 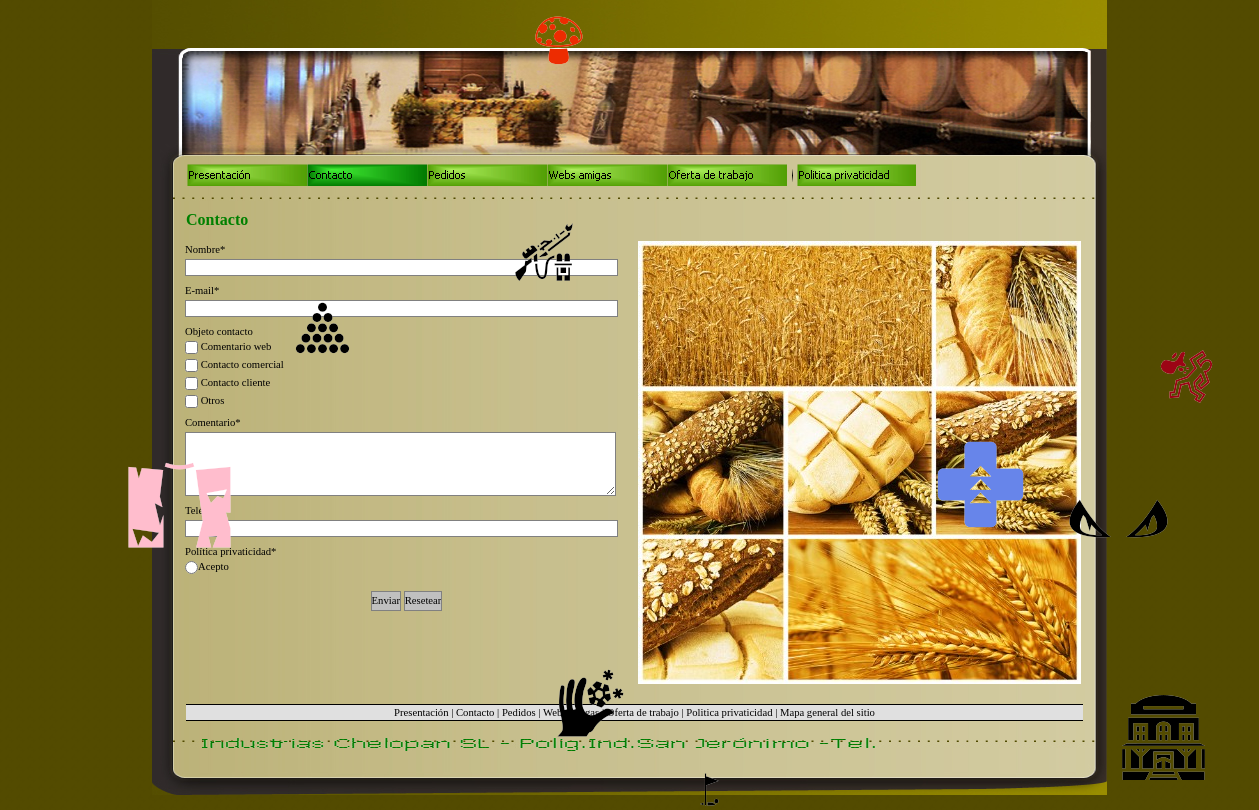 What do you see at coordinates (544, 252) in the screenshot?
I see `select flamethrower weapon` at bounding box center [544, 252].